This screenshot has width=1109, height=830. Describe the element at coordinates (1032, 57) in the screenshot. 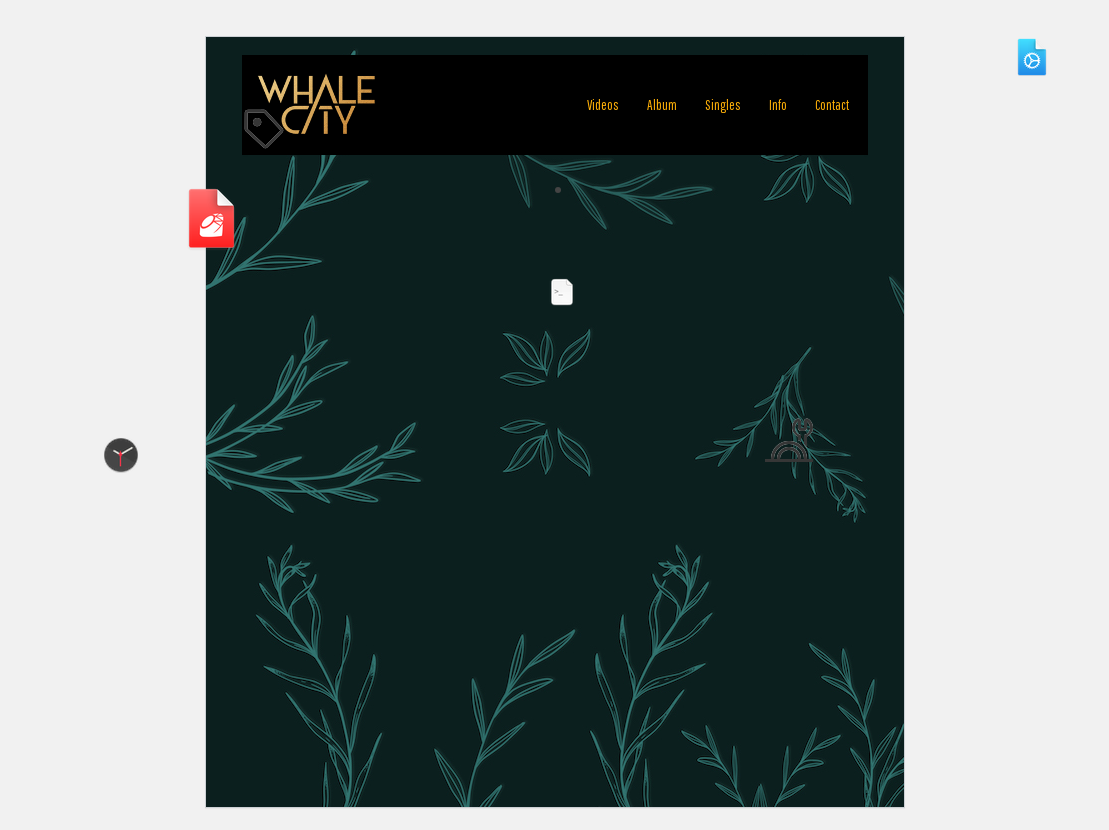

I see `an AppImage application package file` at that location.